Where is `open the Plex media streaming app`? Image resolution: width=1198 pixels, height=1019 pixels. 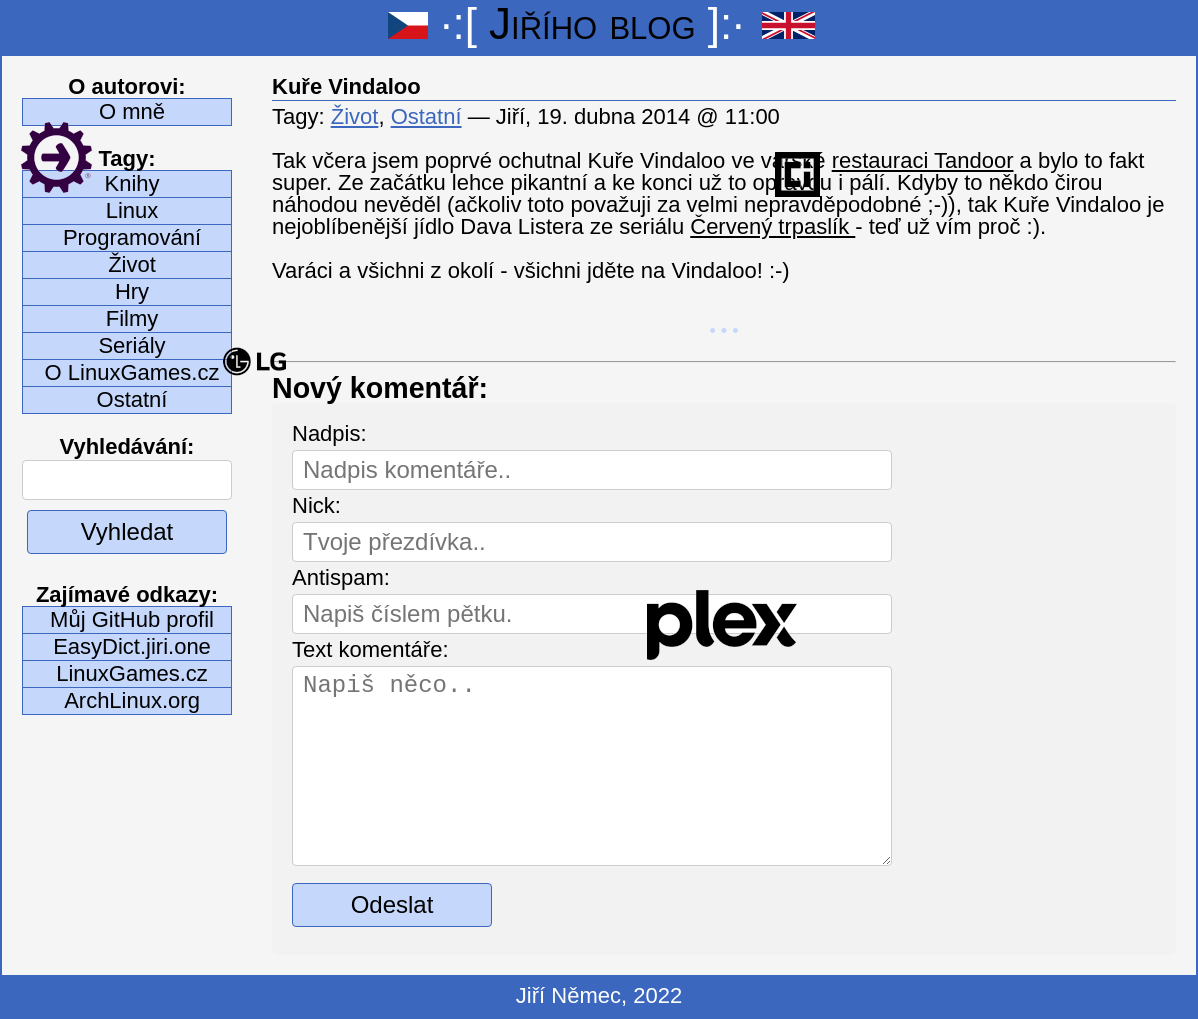 open the Plex media streaming app is located at coordinates (722, 625).